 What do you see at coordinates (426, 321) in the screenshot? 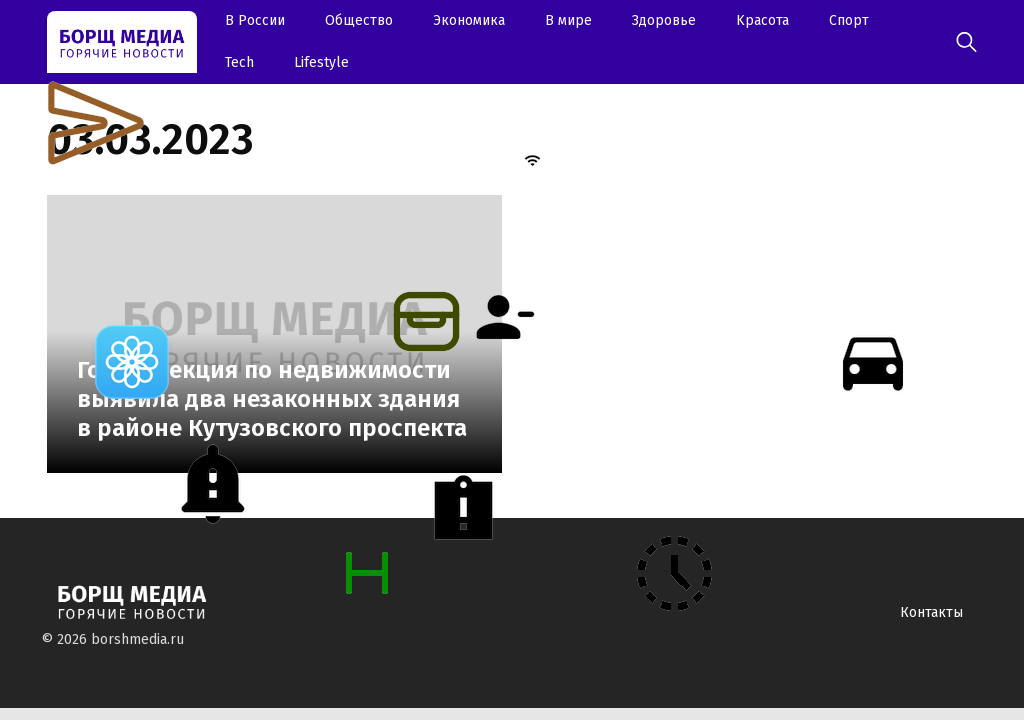
I see `airpods case battery or connection status` at bounding box center [426, 321].